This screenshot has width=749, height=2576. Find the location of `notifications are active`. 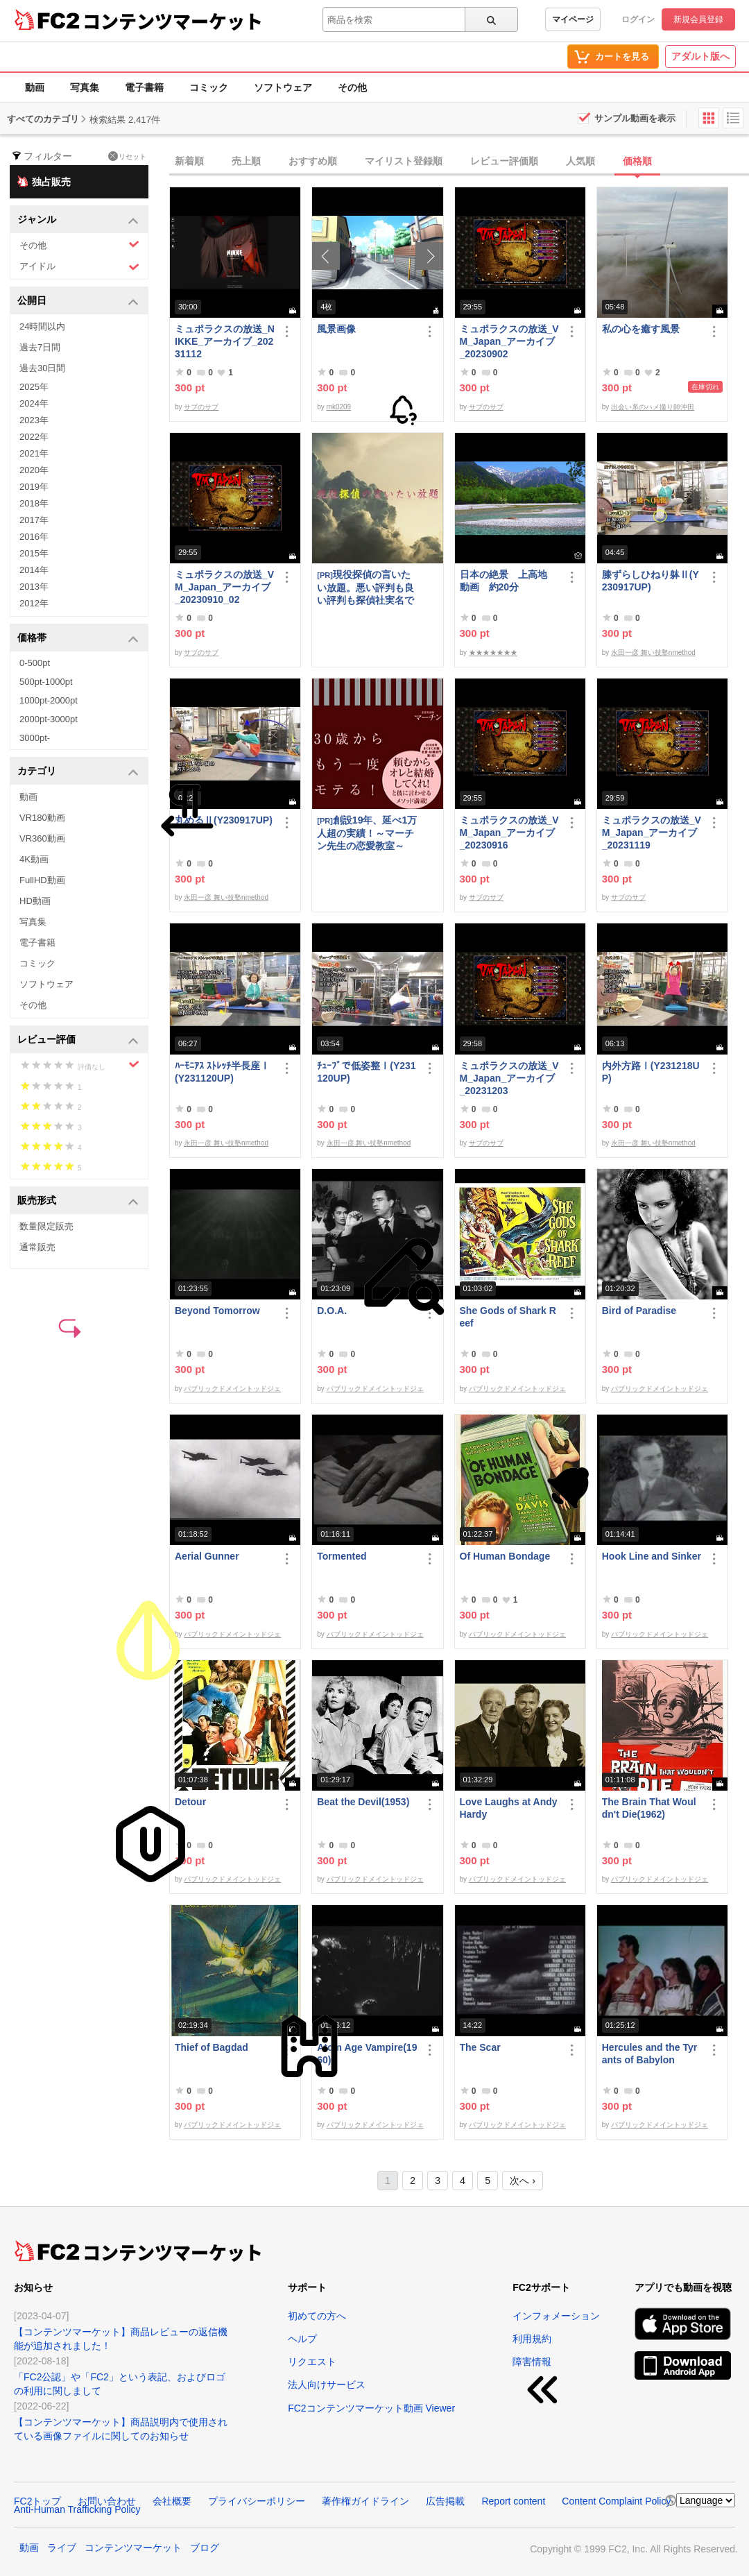

notifications are active is located at coordinates (568, 1487).